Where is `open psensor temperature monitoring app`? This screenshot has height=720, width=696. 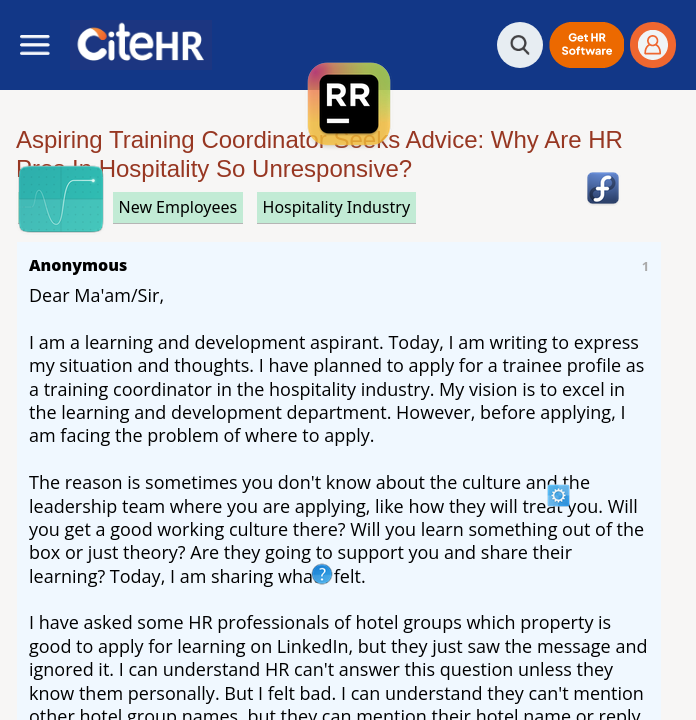 open psensor temperature monitoring app is located at coordinates (61, 199).